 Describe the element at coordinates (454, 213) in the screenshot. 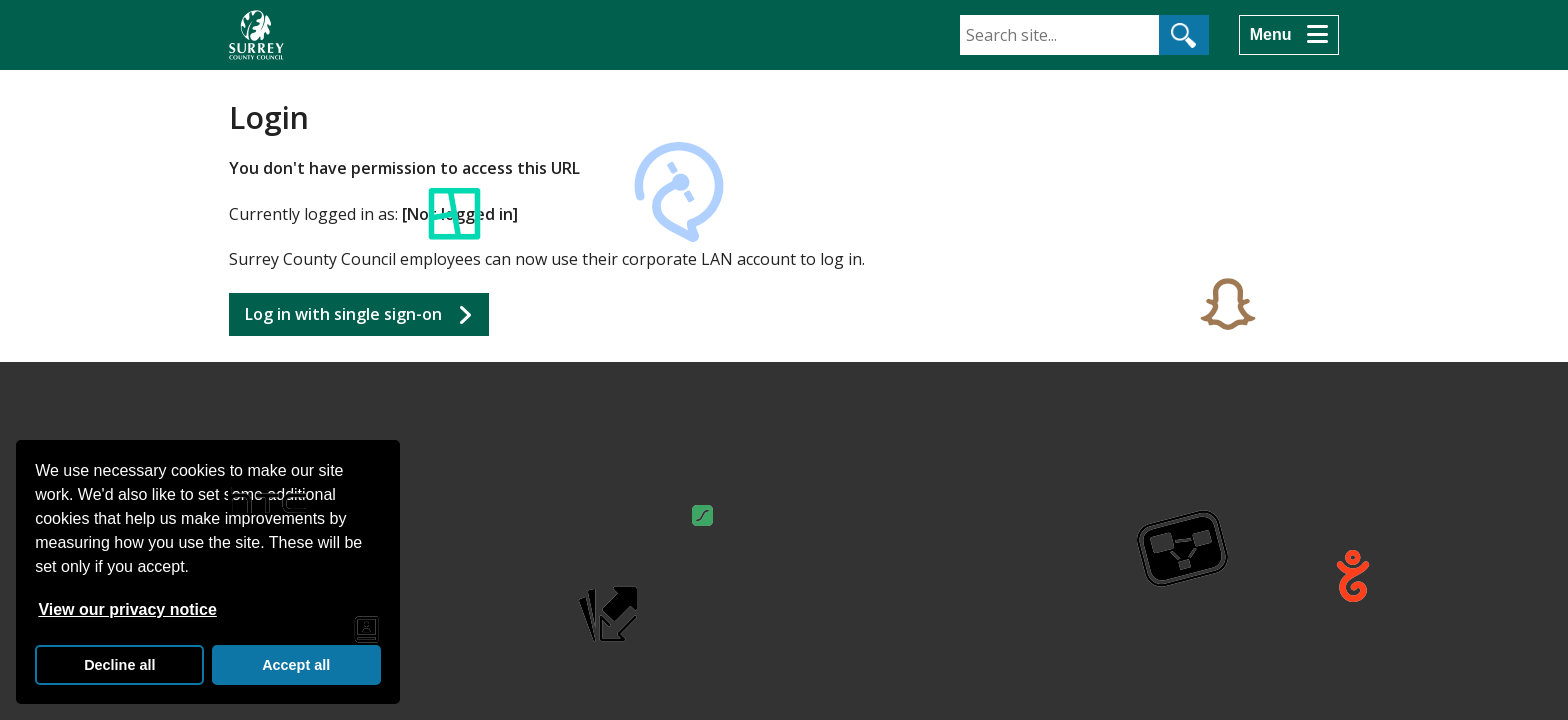

I see `create a photo collage` at that location.